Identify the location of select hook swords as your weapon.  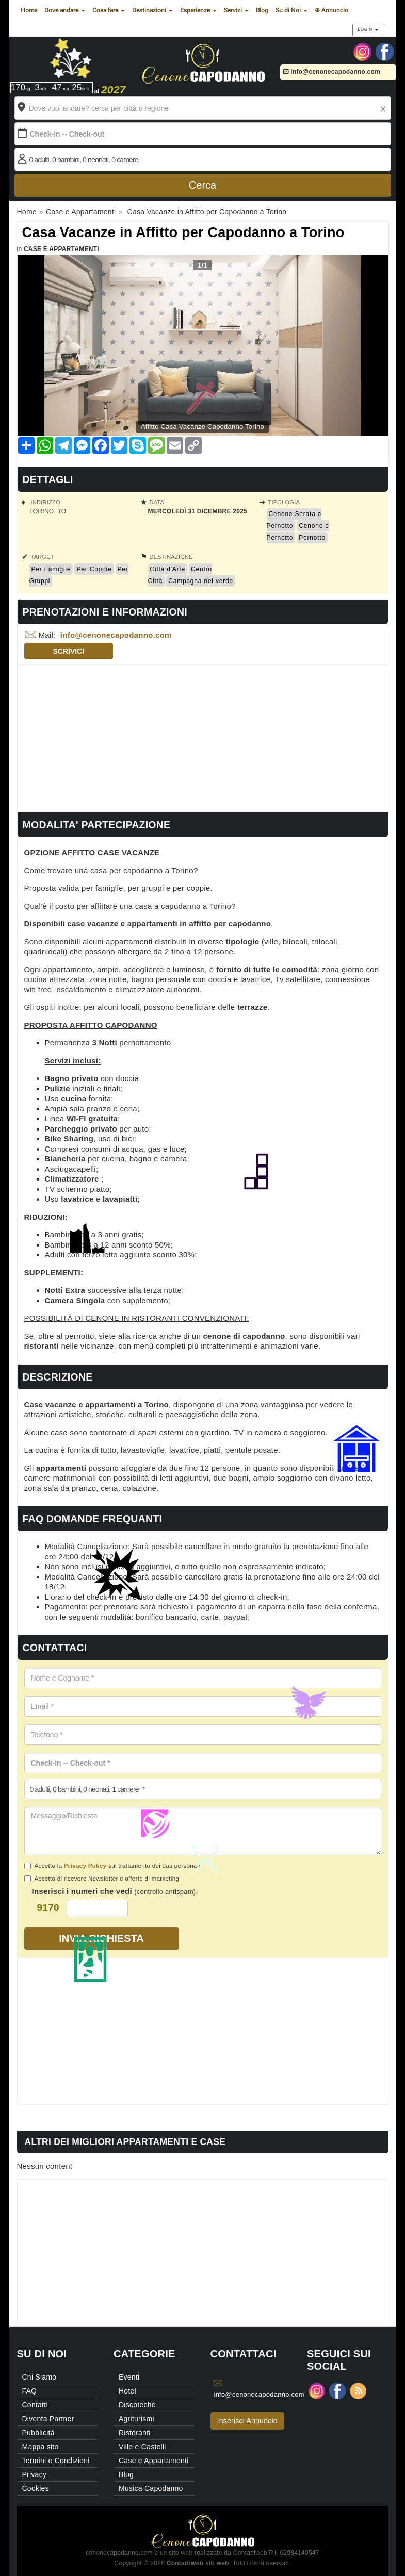
(205, 1859).